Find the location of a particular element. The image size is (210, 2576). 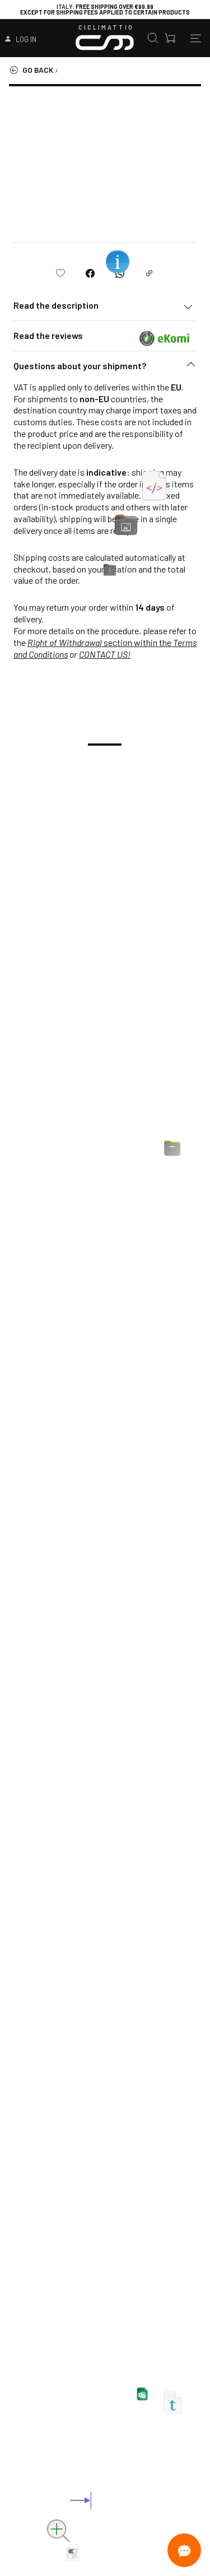

open desktop preferences or settings is located at coordinates (72, 2554).